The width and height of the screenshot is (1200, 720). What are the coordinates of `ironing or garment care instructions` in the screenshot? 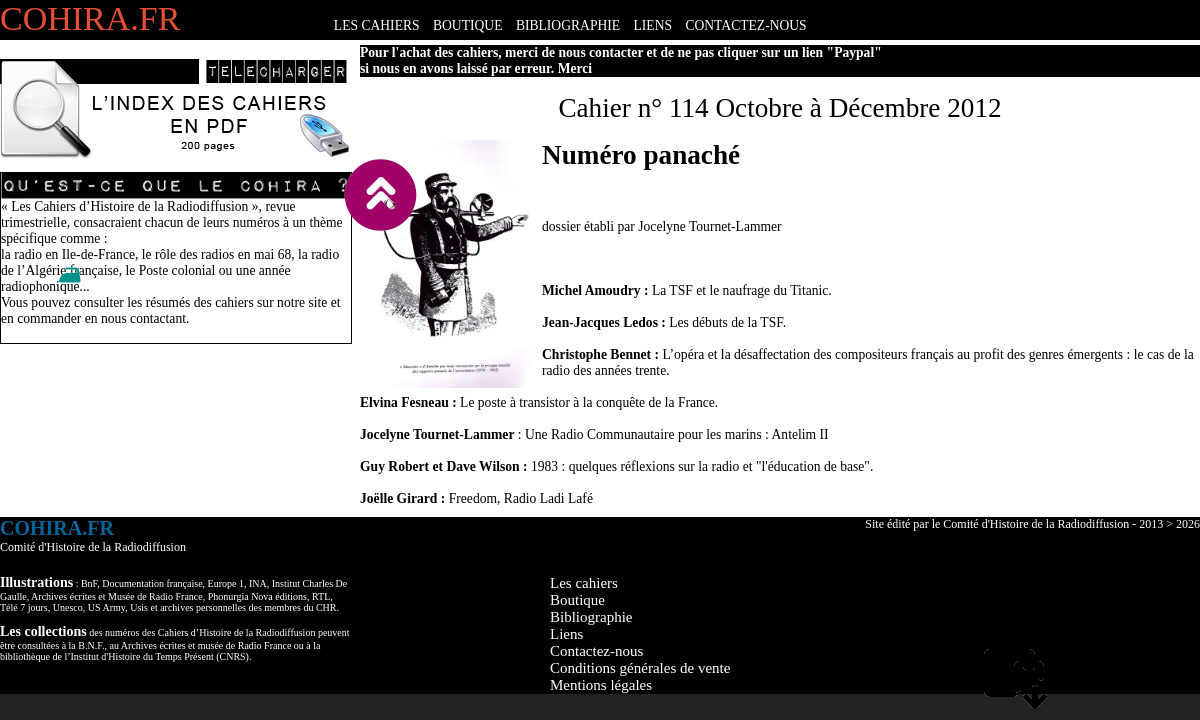 It's located at (70, 275).